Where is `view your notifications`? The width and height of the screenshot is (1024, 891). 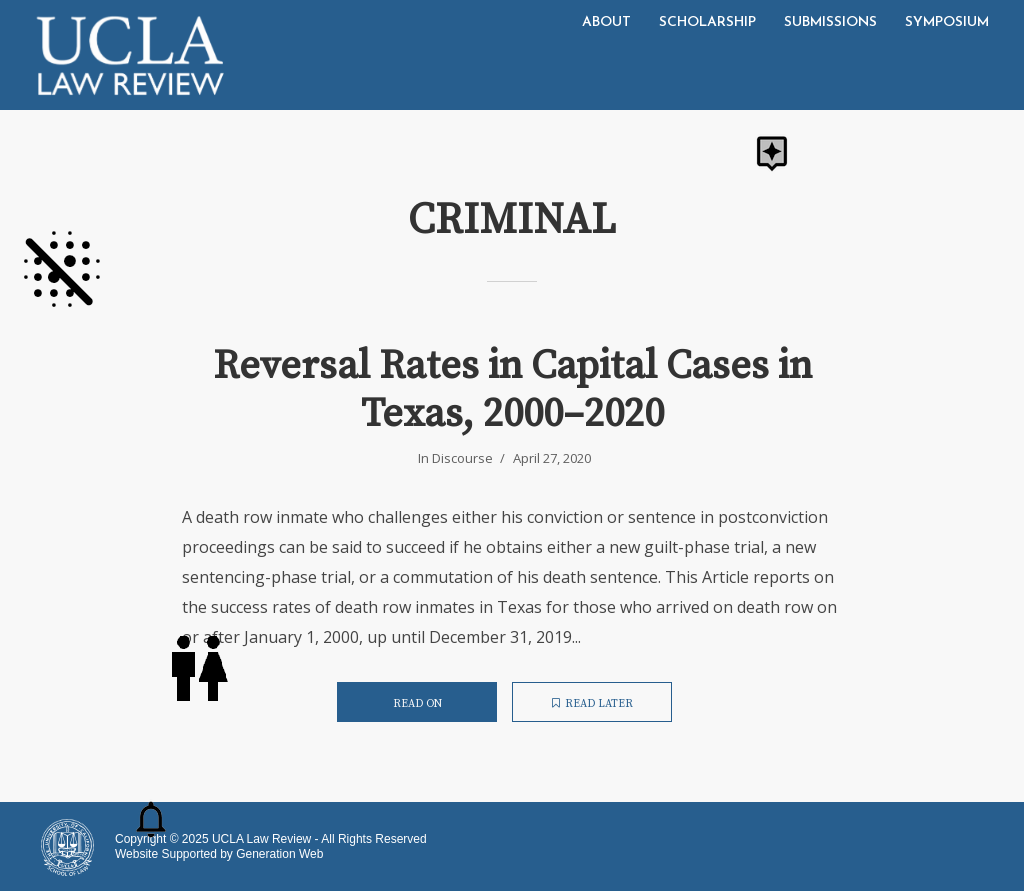 view your notifications is located at coordinates (151, 819).